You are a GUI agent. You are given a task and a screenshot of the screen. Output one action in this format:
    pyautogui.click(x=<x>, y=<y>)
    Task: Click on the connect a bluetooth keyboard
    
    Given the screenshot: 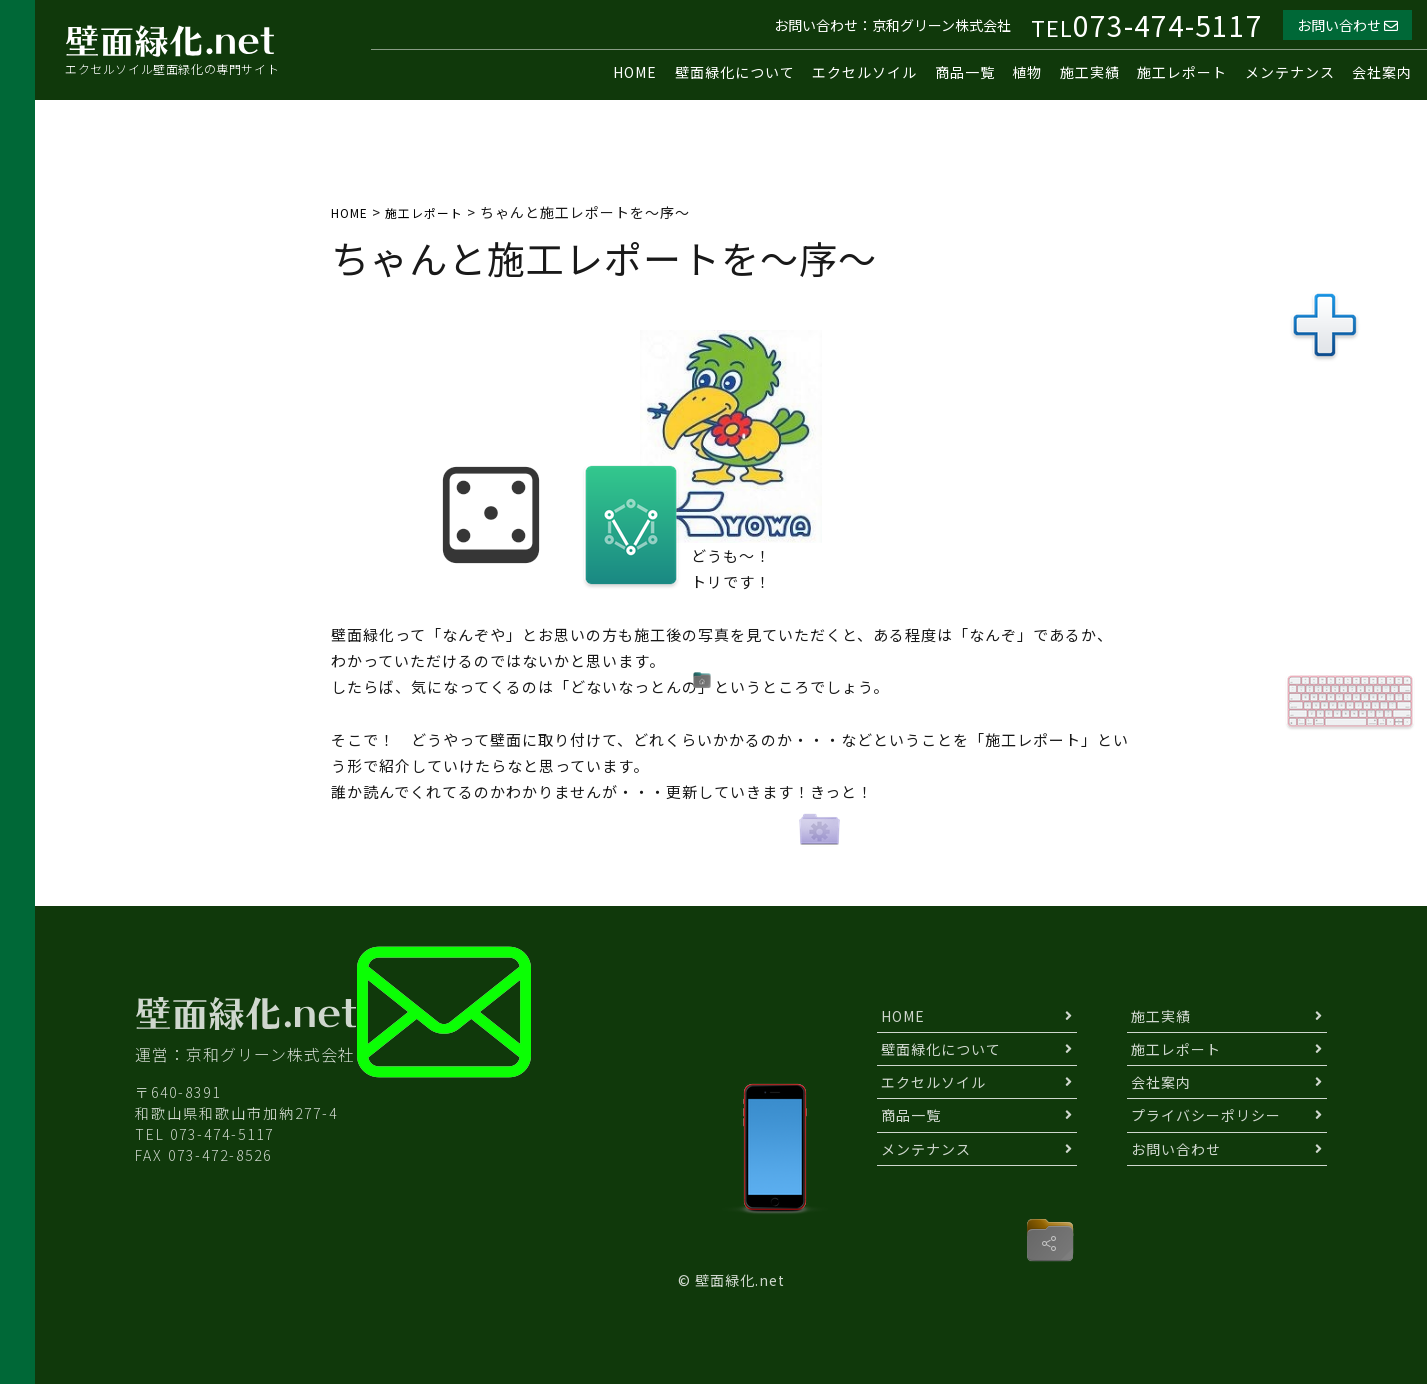 What is the action you would take?
    pyautogui.click(x=1350, y=701)
    